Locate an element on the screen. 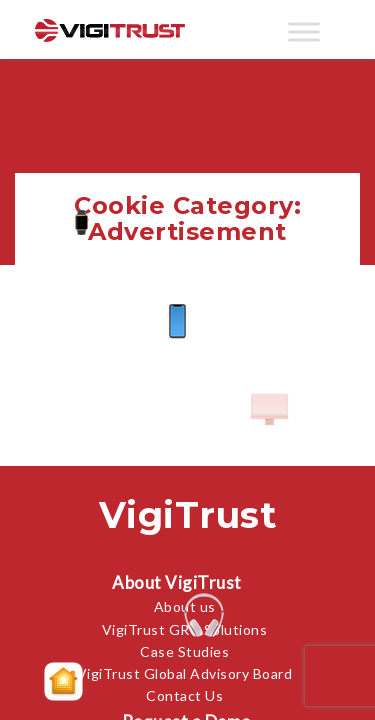  open sound and audio preferences is located at coordinates (139, 634).